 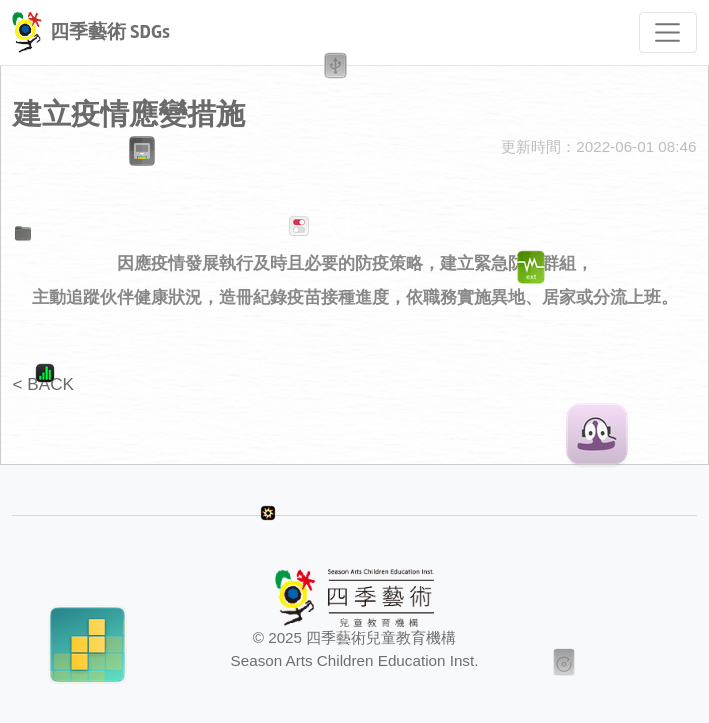 What do you see at coordinates (335, 65) in the screenshot?
I see `access connected USB storage device` at bounding box center [335, 65].